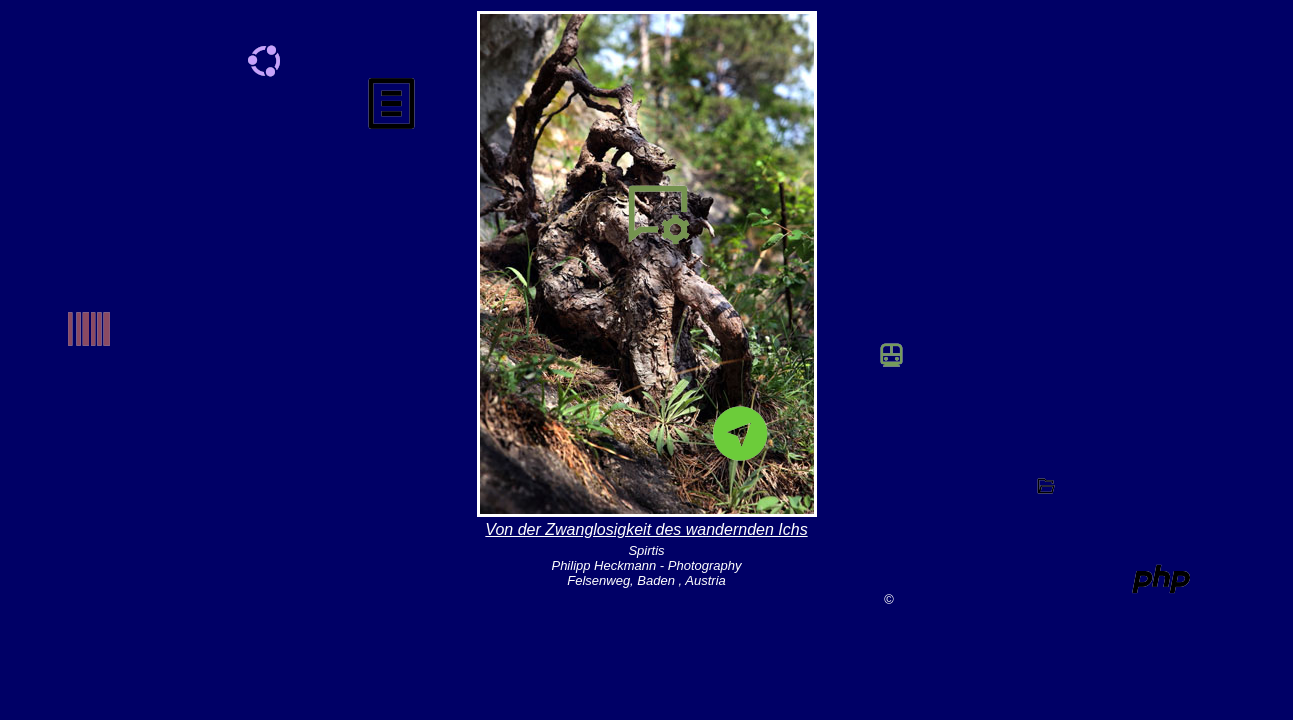 The width and height of the screenshot is (1293, 720). I want to click on view subway or metro transit options, so click(891, 354).